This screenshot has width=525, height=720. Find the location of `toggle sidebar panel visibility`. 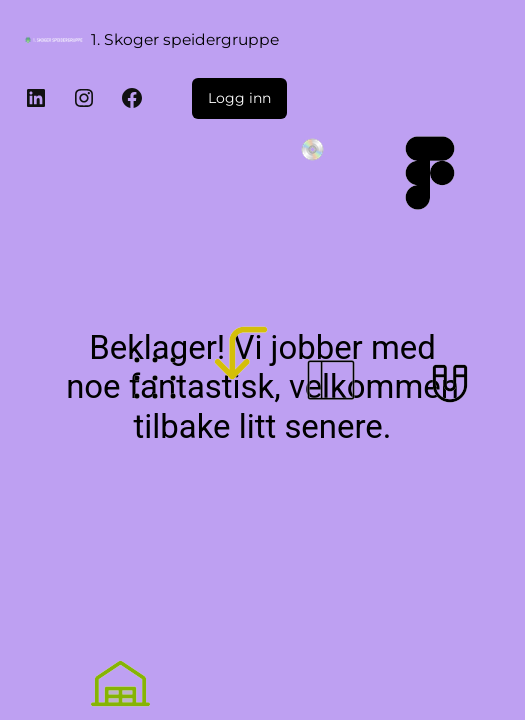

toggle sidebar panel visibility is located at coordinates (331, 380).